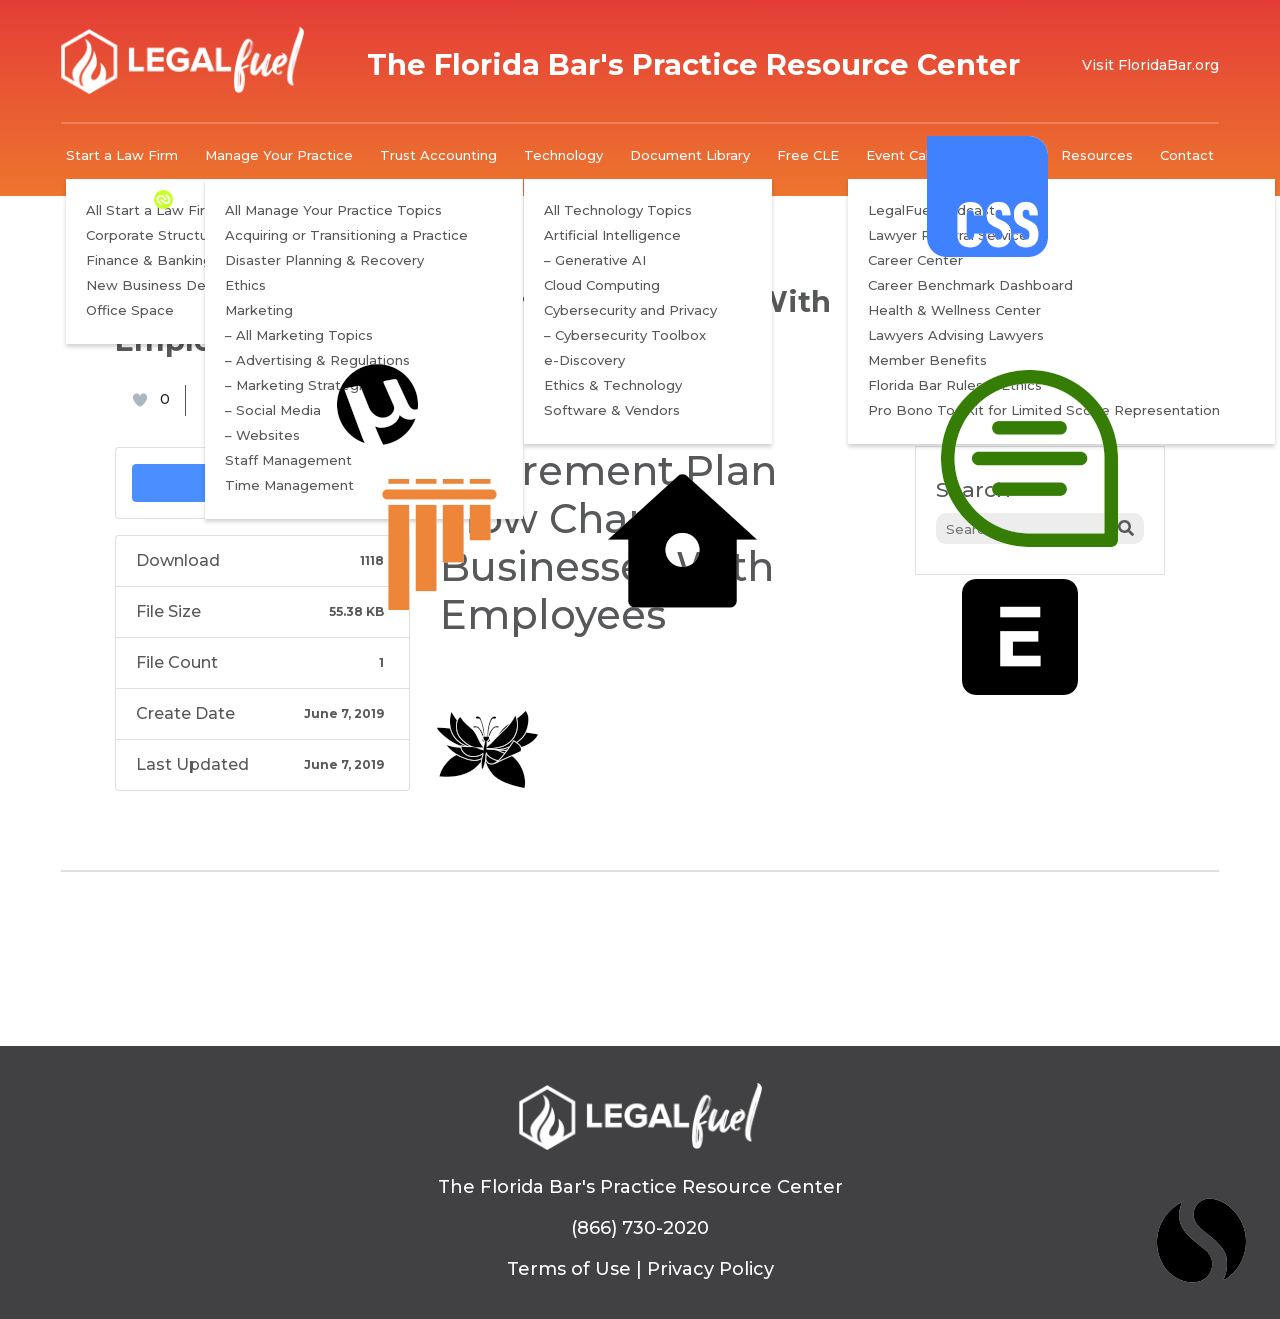 This screenshot has height=1319, width=1280. What do you see at coordinates (163, 199) in the screenshot?
I see `open authy authenticator app` at bounding box center [163, 199].